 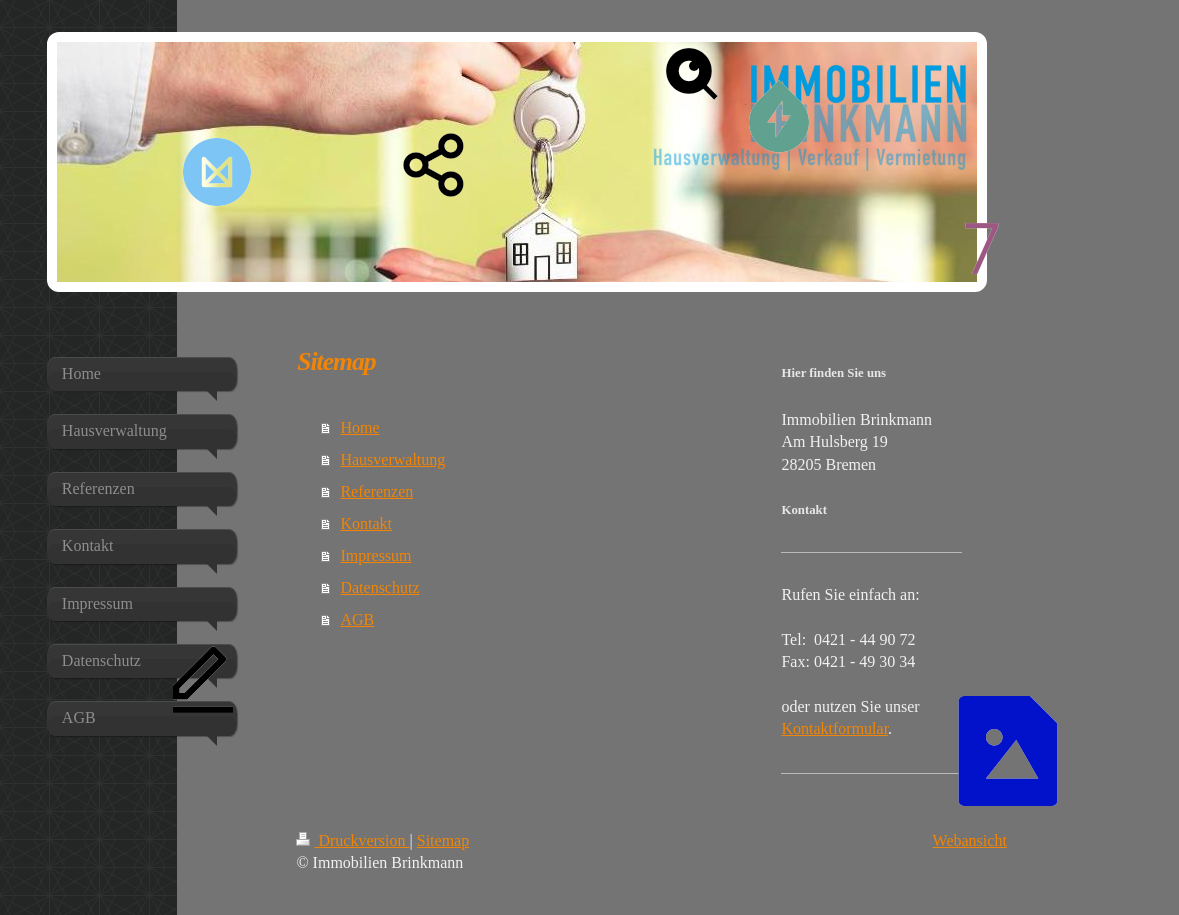 What do you see at coordinates (217, 172) in the screenshot?
I see `open milanote app` at bounding box center [217, 172].